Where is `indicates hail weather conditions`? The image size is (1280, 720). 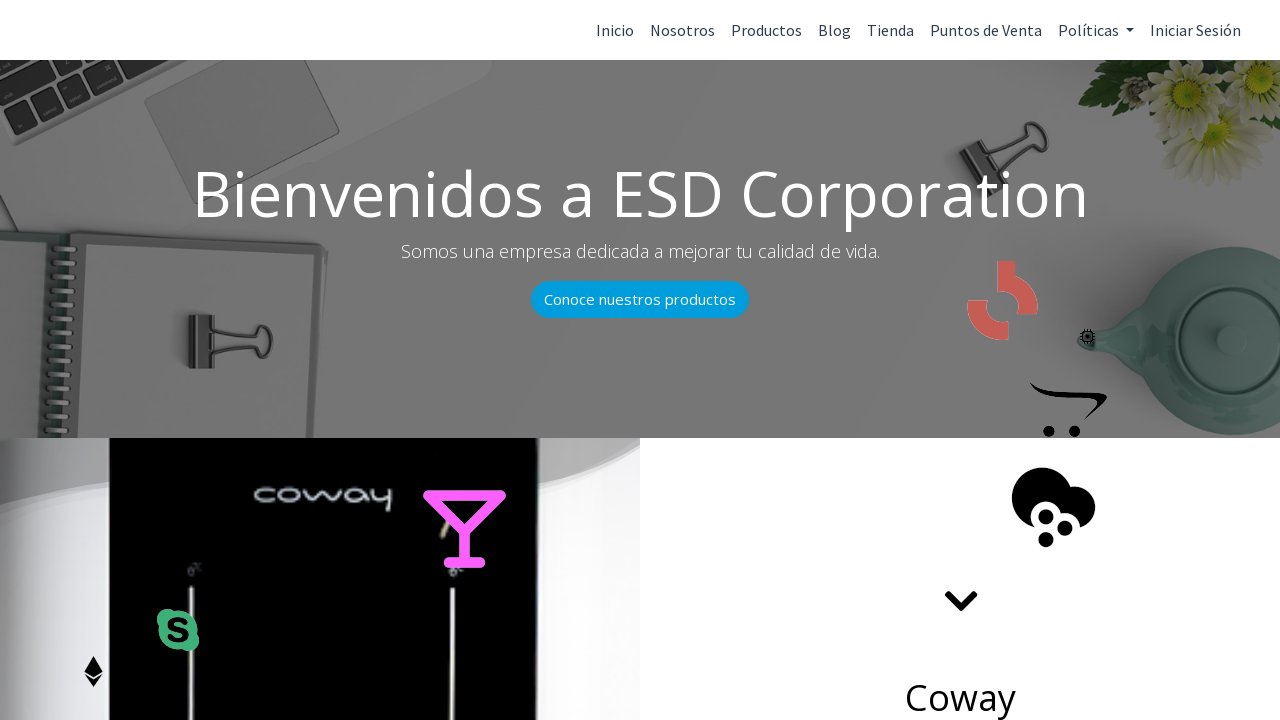 indicates hail weather conditions is located at coordinates (1053, 505).